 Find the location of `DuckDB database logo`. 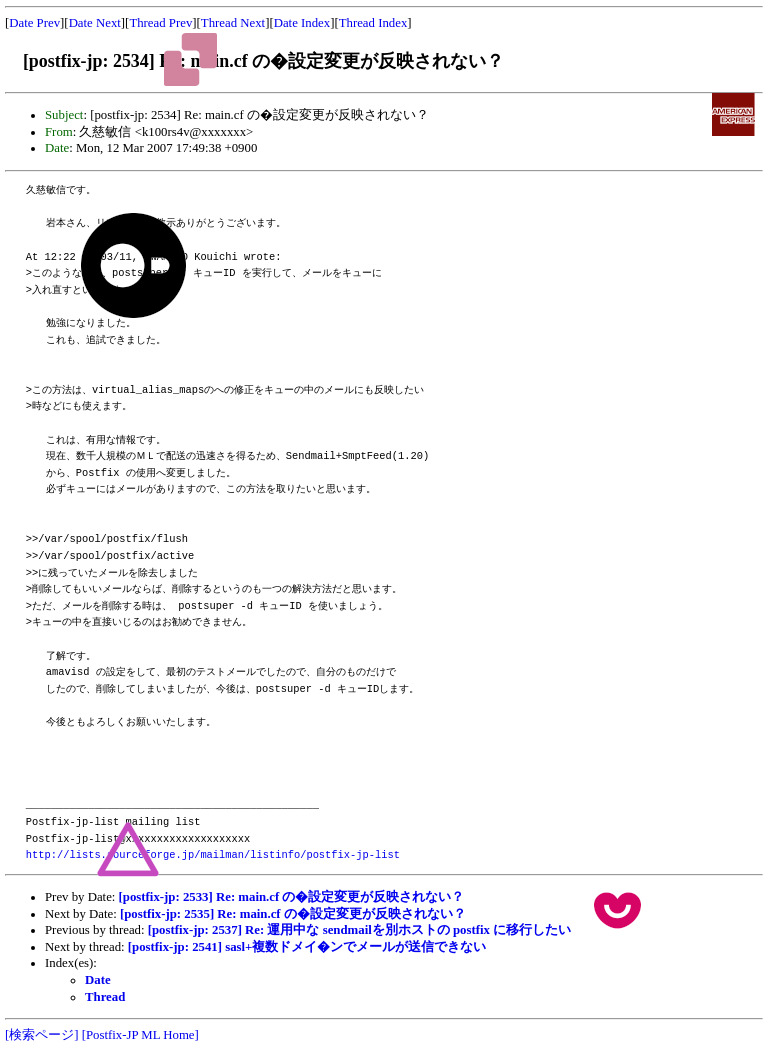

DuckDB database logo is located at coordinates (133, 265).